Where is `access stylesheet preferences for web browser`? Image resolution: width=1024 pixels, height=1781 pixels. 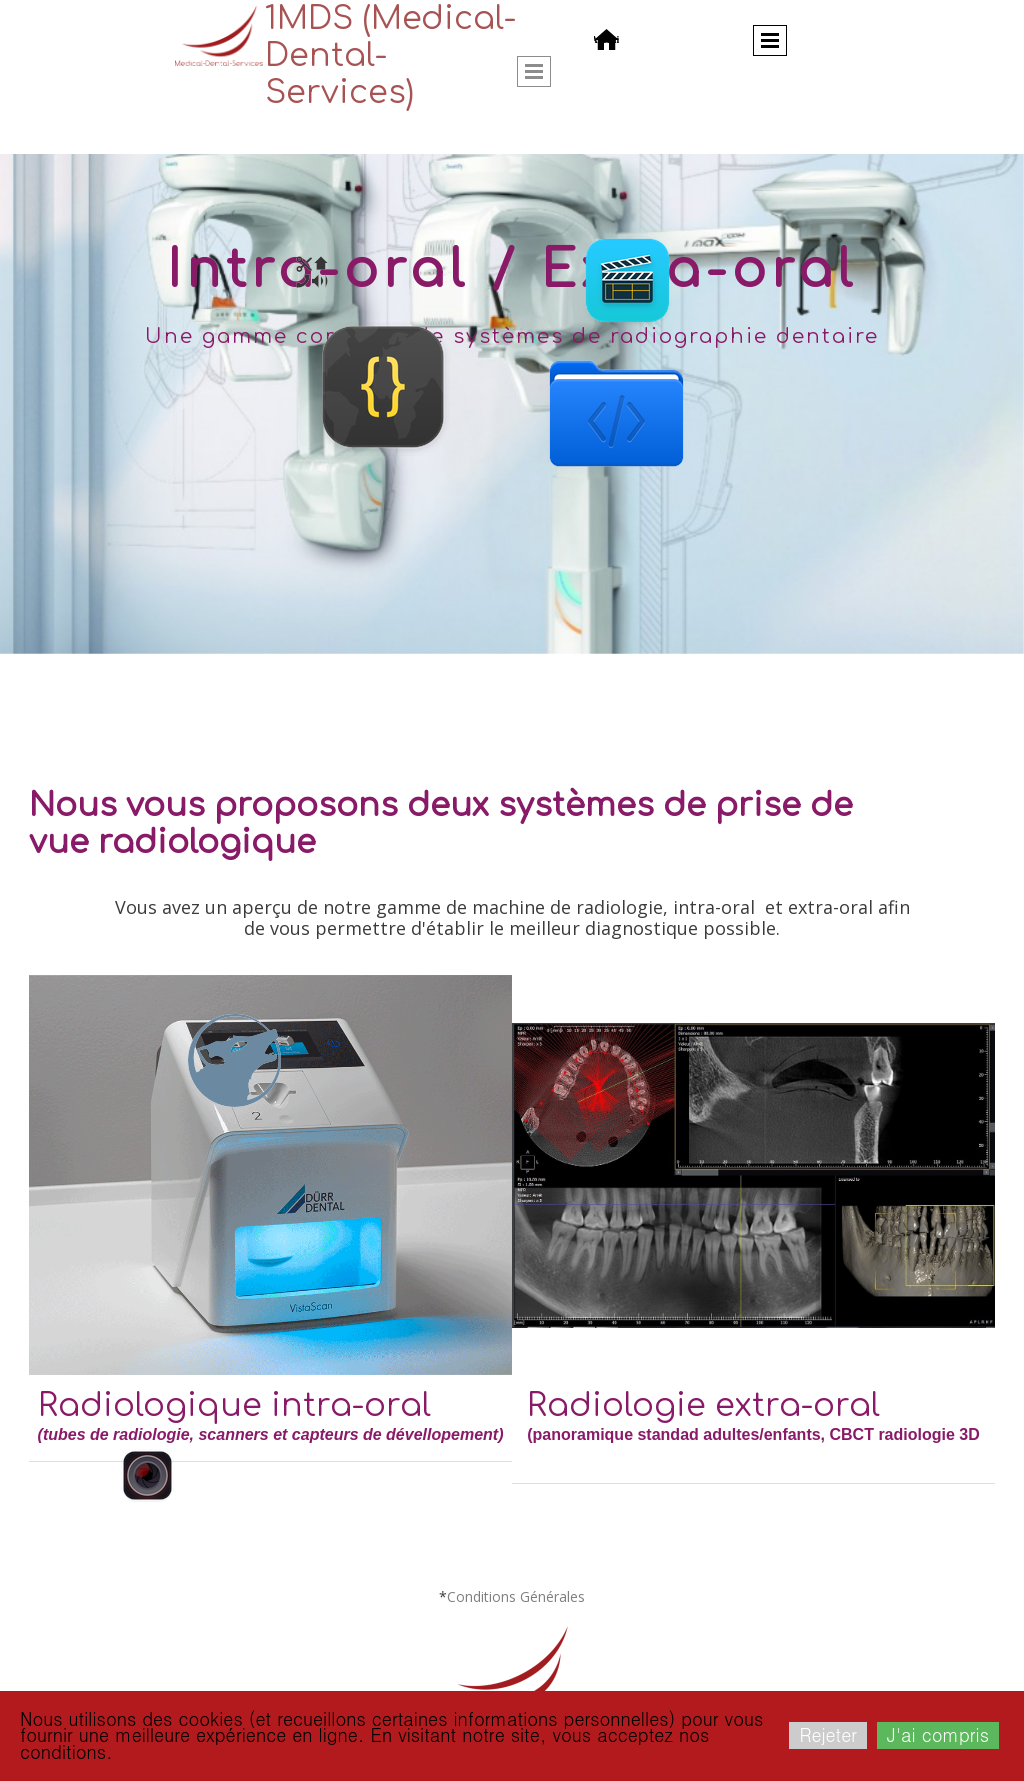 access stylesheet preferences for web browser is located at coordinates (383, 389).